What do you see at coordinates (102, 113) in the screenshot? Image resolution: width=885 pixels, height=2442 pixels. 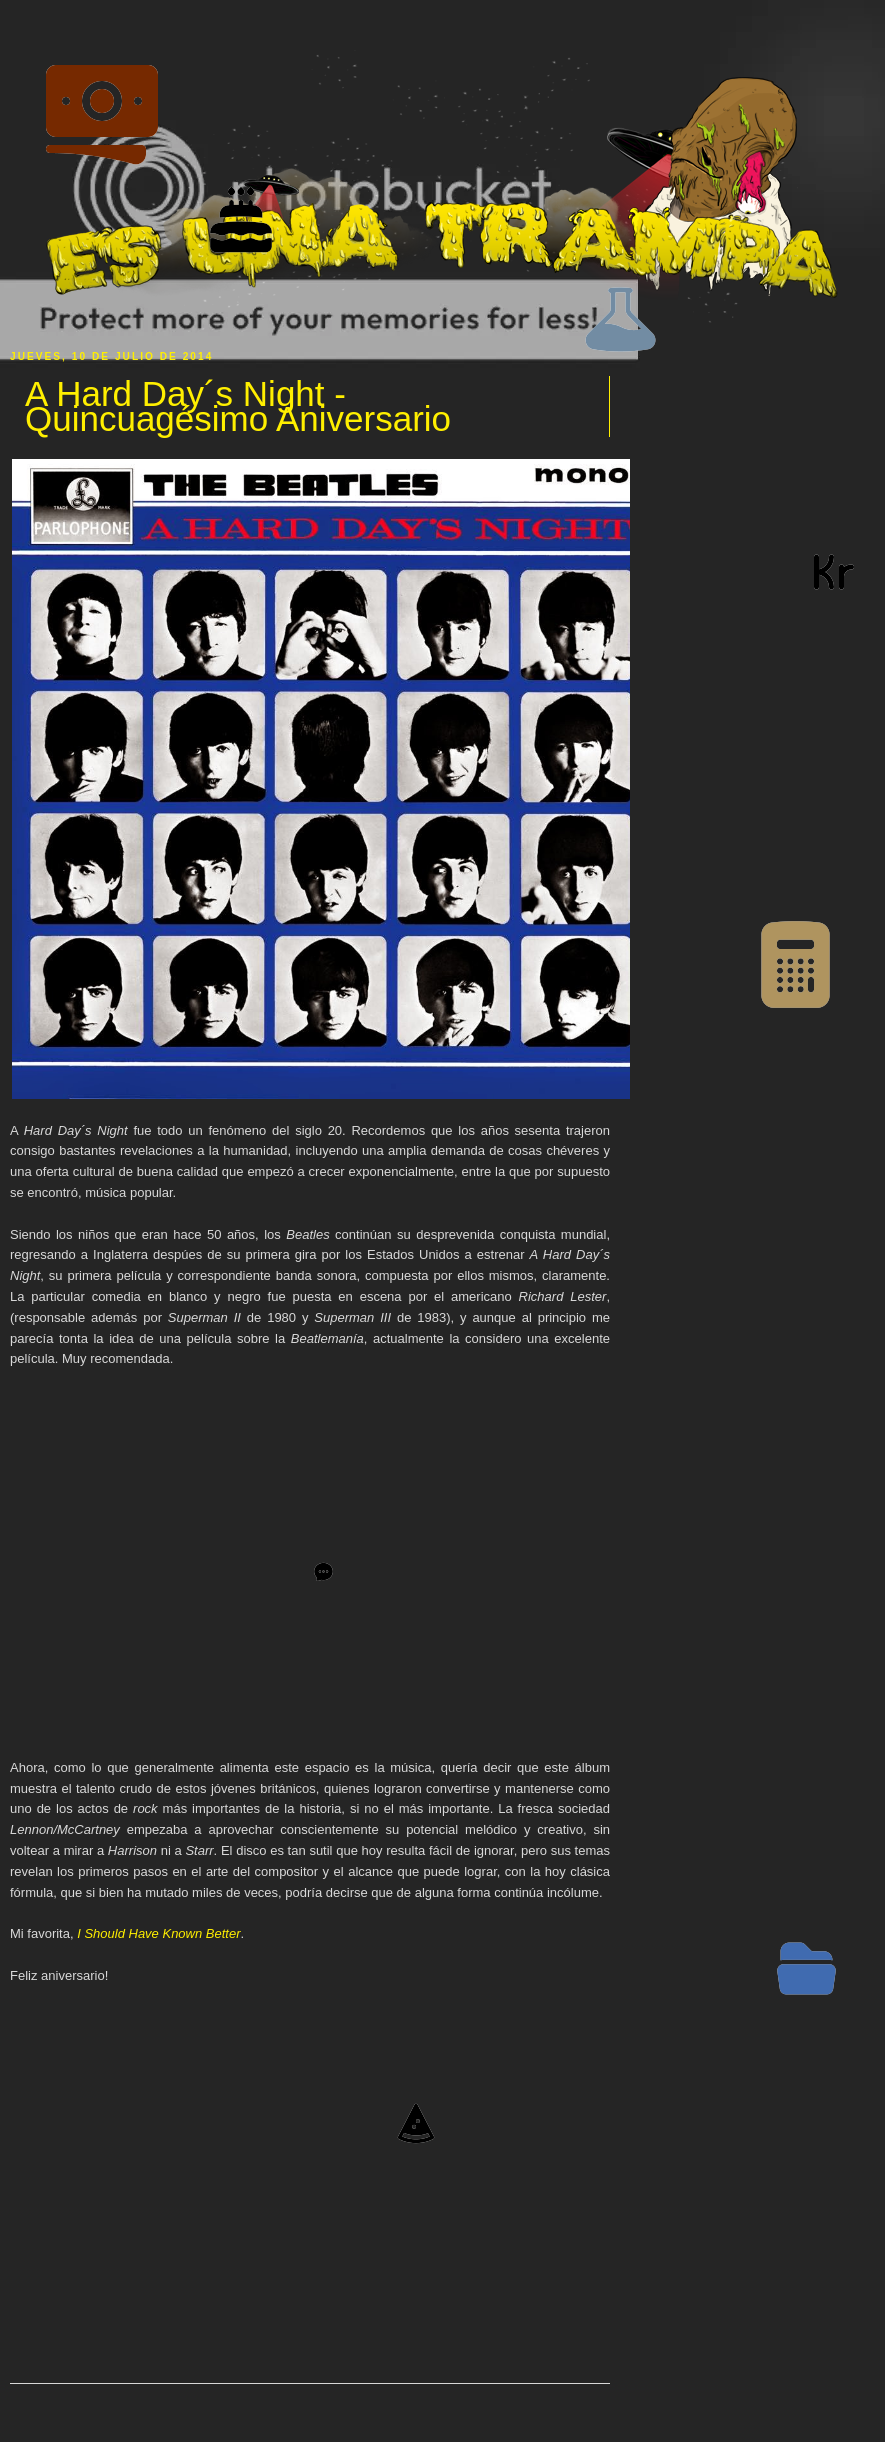 I see `view your wallet or account balance` at bounding box center [102, 113].